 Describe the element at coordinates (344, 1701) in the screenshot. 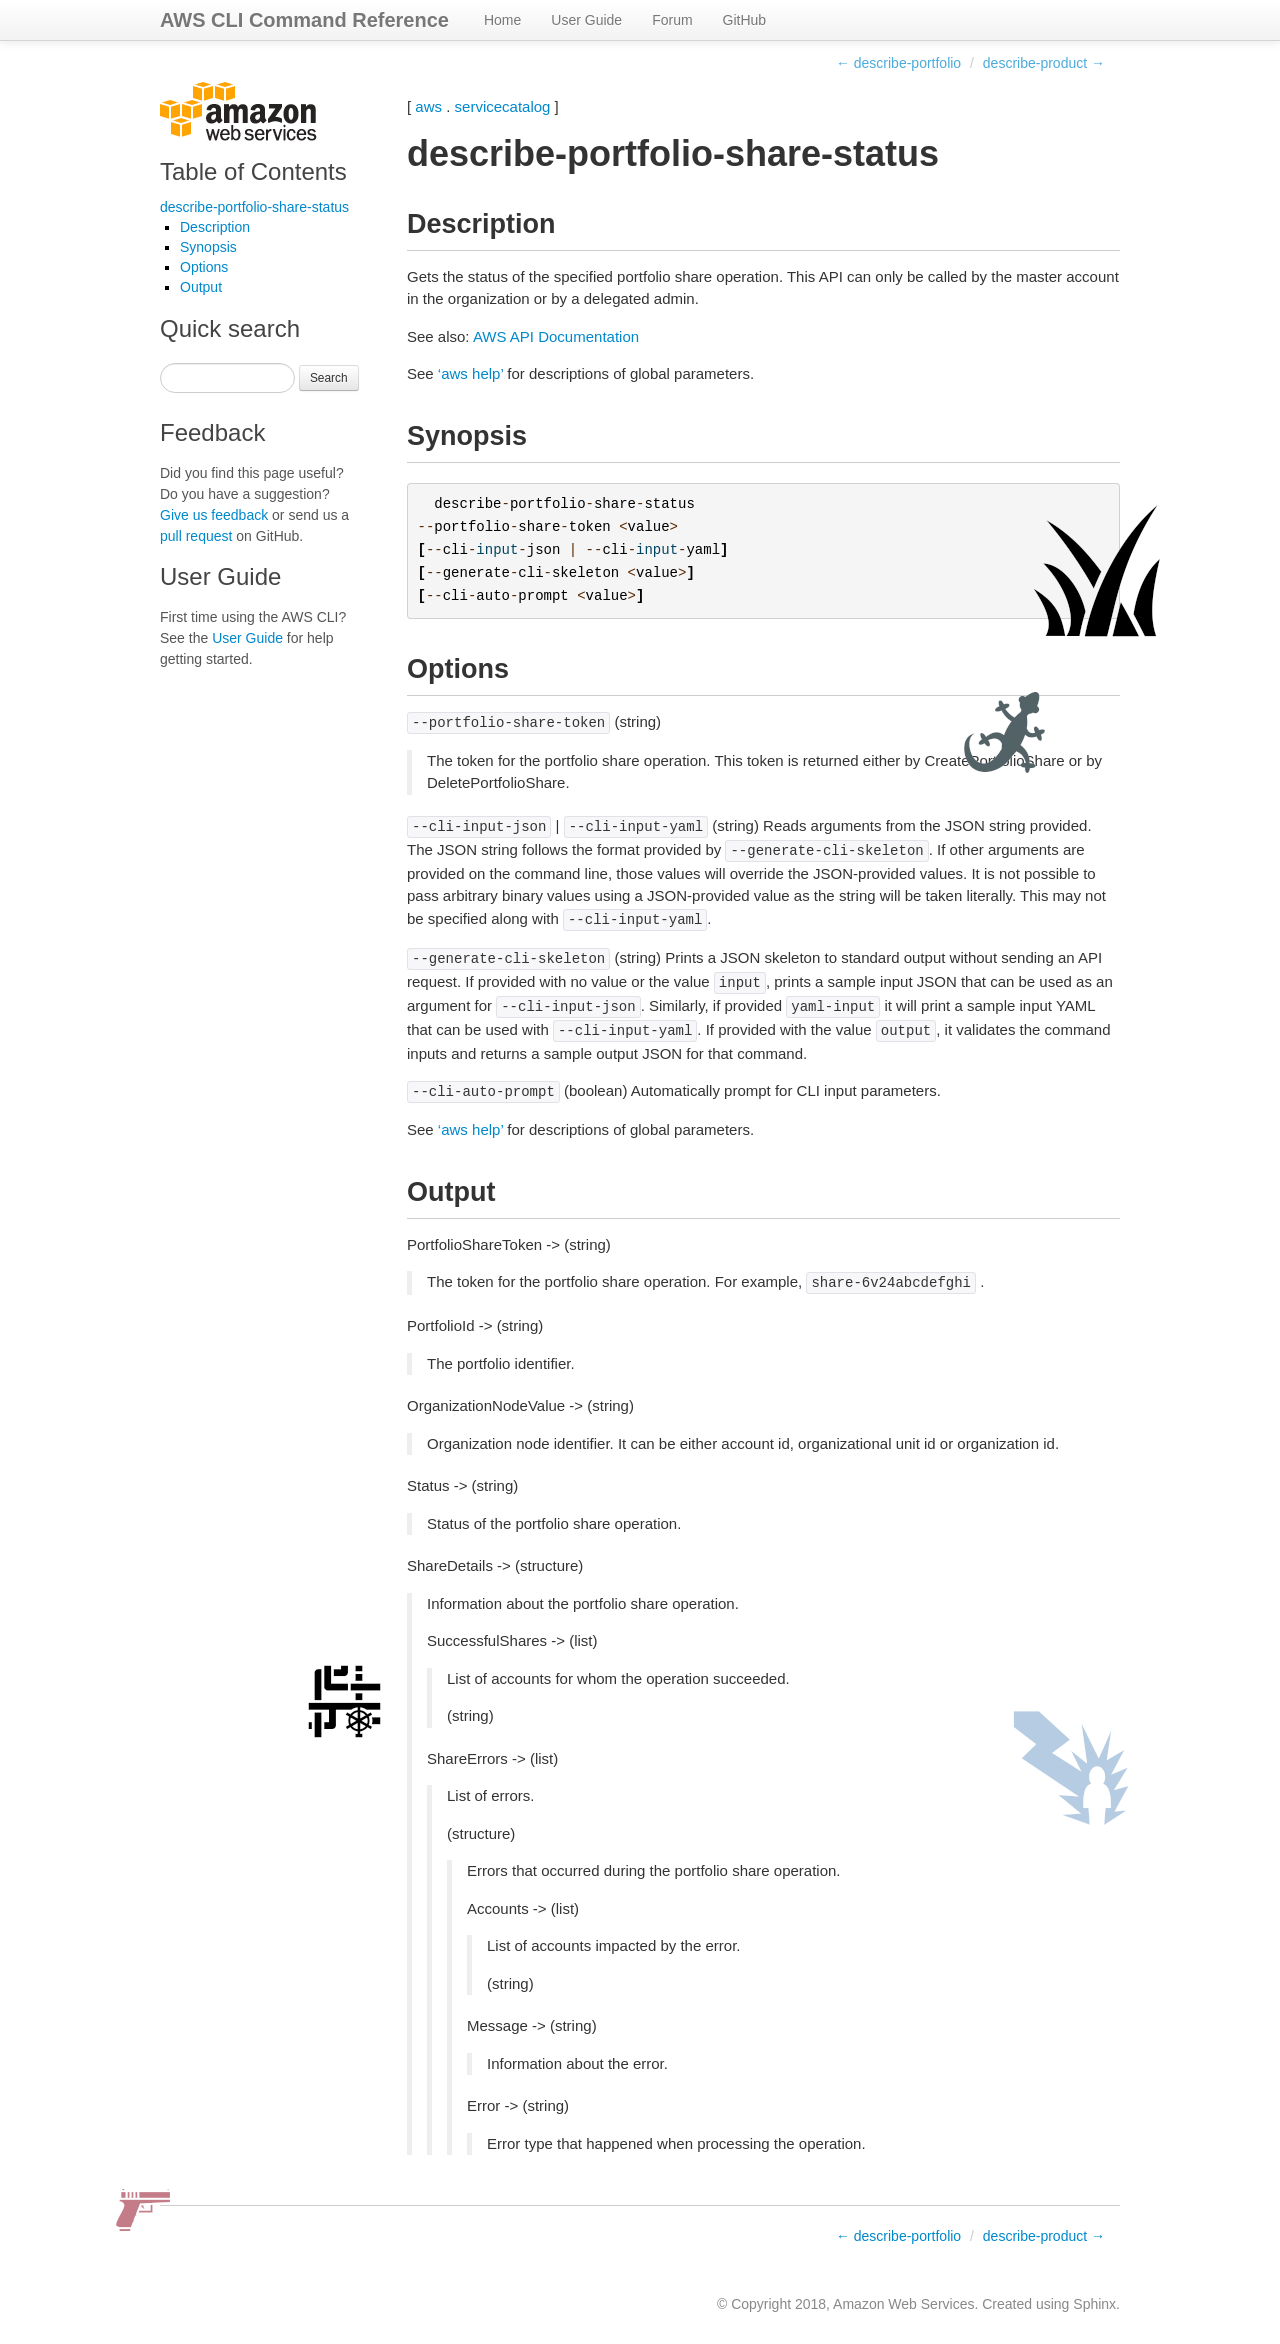

I see `access plumbing or pipe-based puzzle game` at that location.